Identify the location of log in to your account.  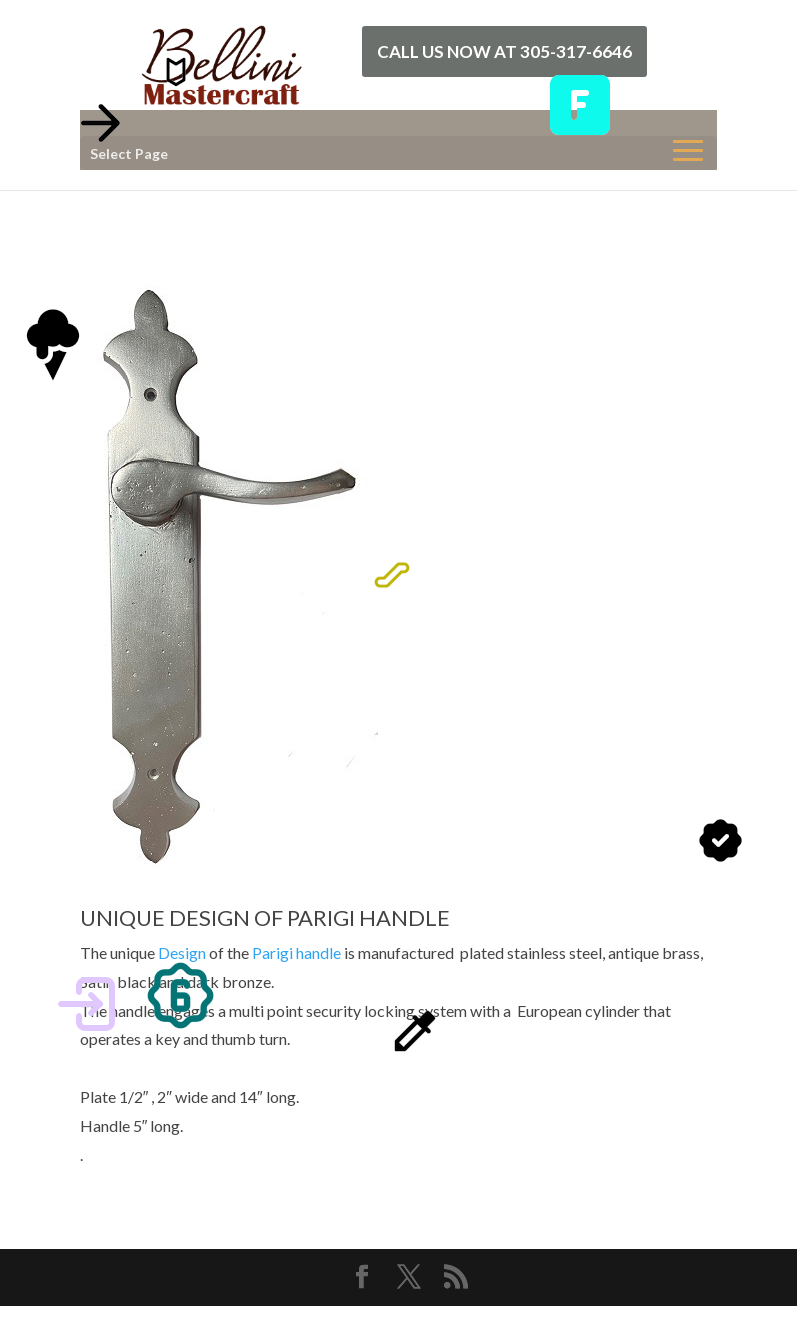
(88, 1004).